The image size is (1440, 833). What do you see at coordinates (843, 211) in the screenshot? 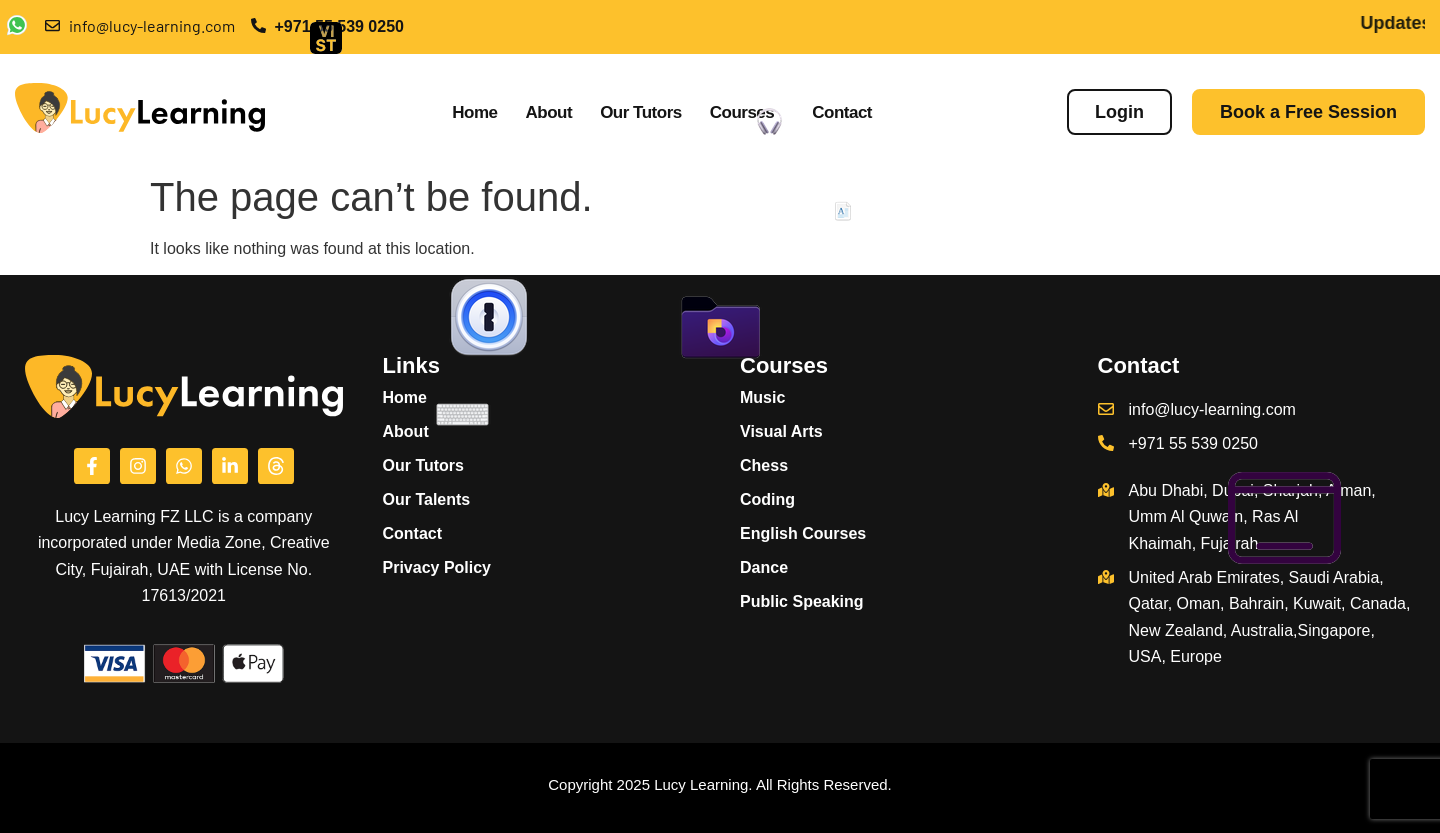
I see `open a text document file` at bounding box center [843, 211].